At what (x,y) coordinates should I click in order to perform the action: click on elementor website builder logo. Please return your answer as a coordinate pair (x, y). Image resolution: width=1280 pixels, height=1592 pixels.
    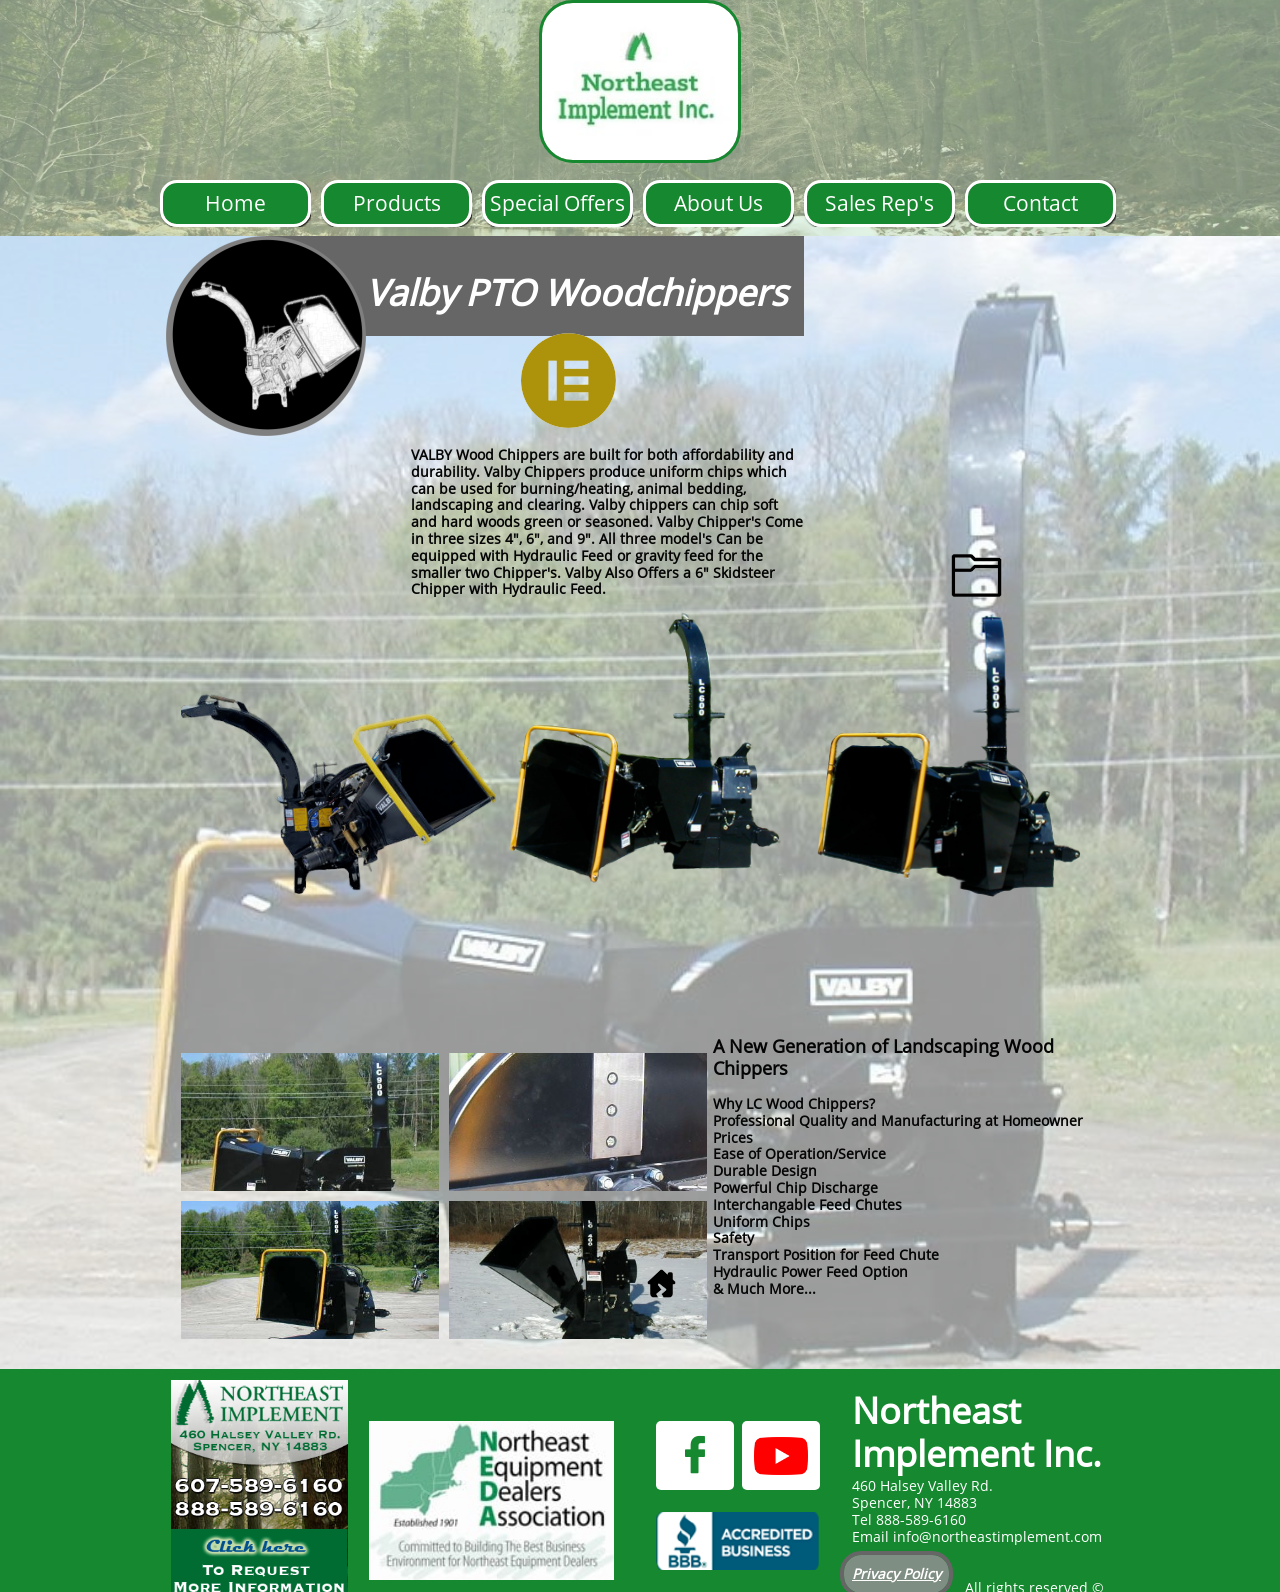
    Looking at the image, I should click on (568, 380).